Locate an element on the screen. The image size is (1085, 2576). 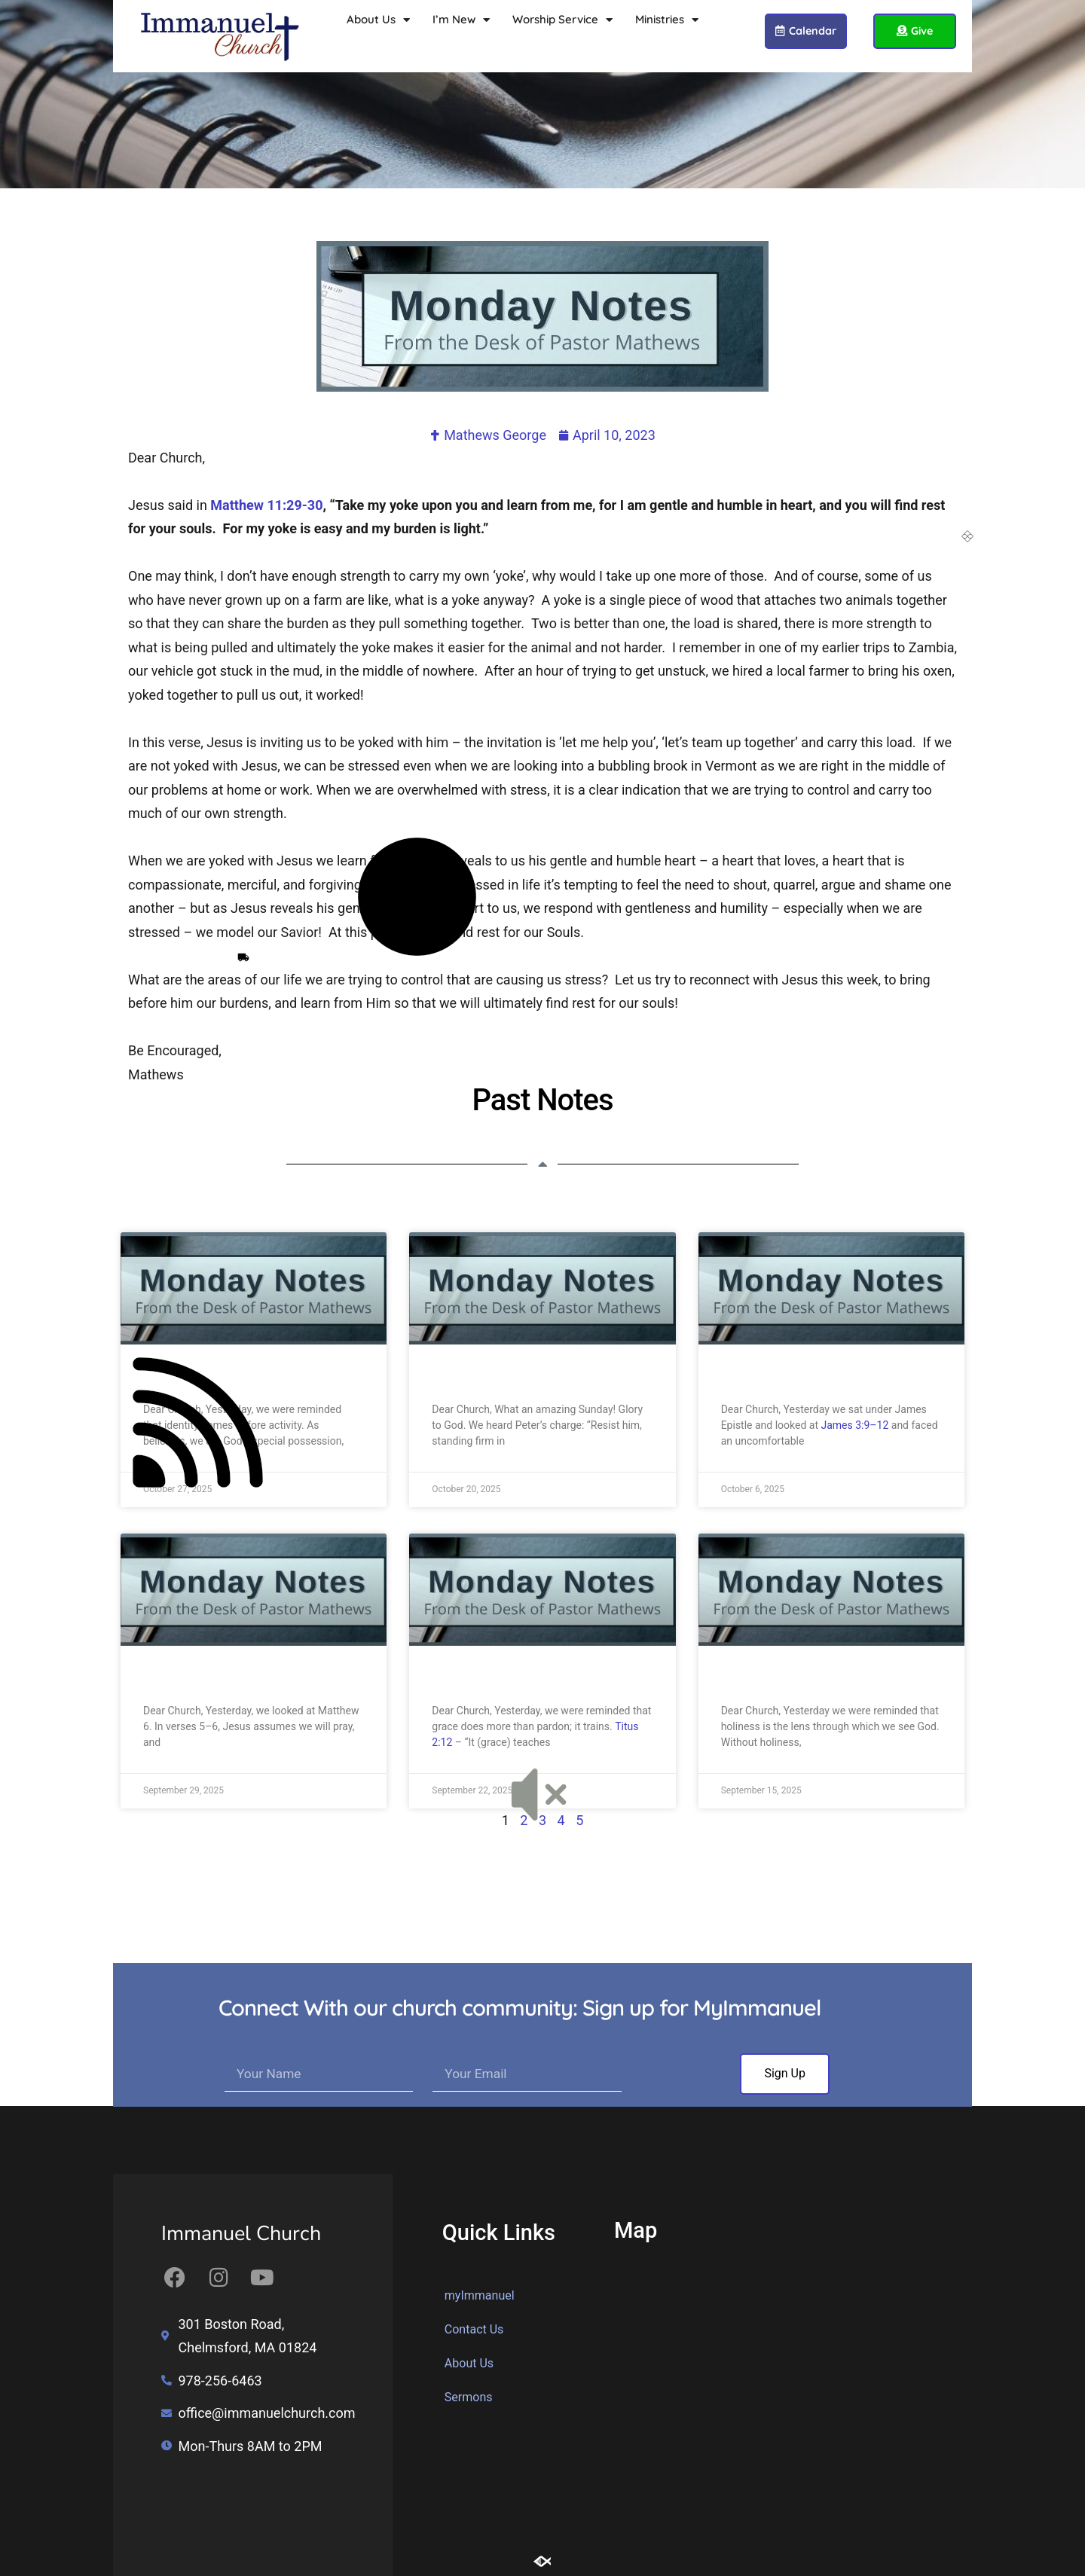
mute audio or sound output is located at coordinates (537, 1794).